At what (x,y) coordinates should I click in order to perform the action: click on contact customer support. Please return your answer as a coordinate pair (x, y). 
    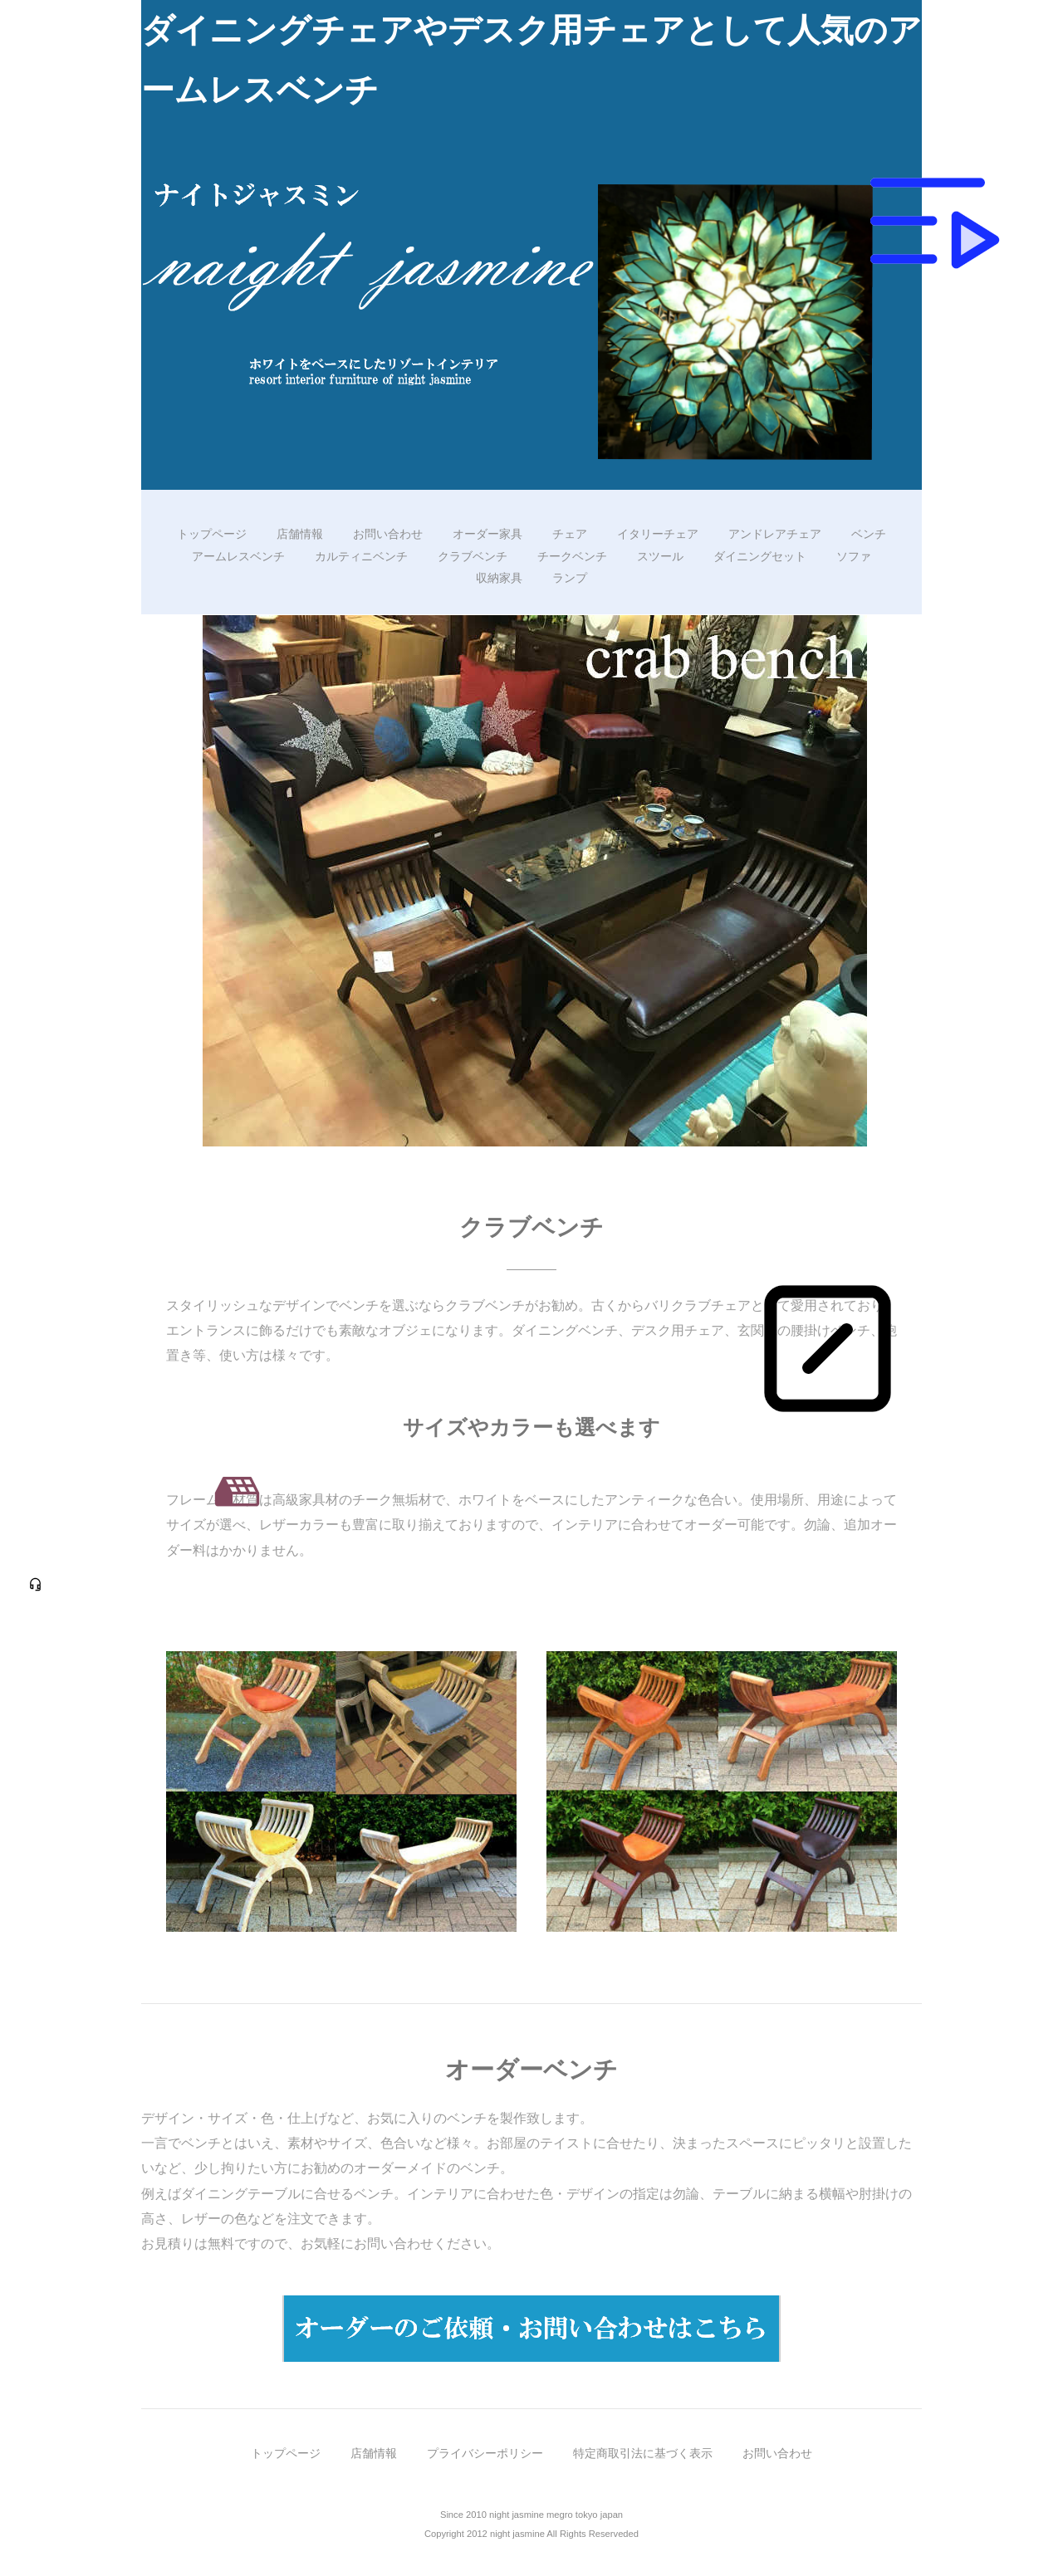
    Looking at the image, I should click on (35, 1584).